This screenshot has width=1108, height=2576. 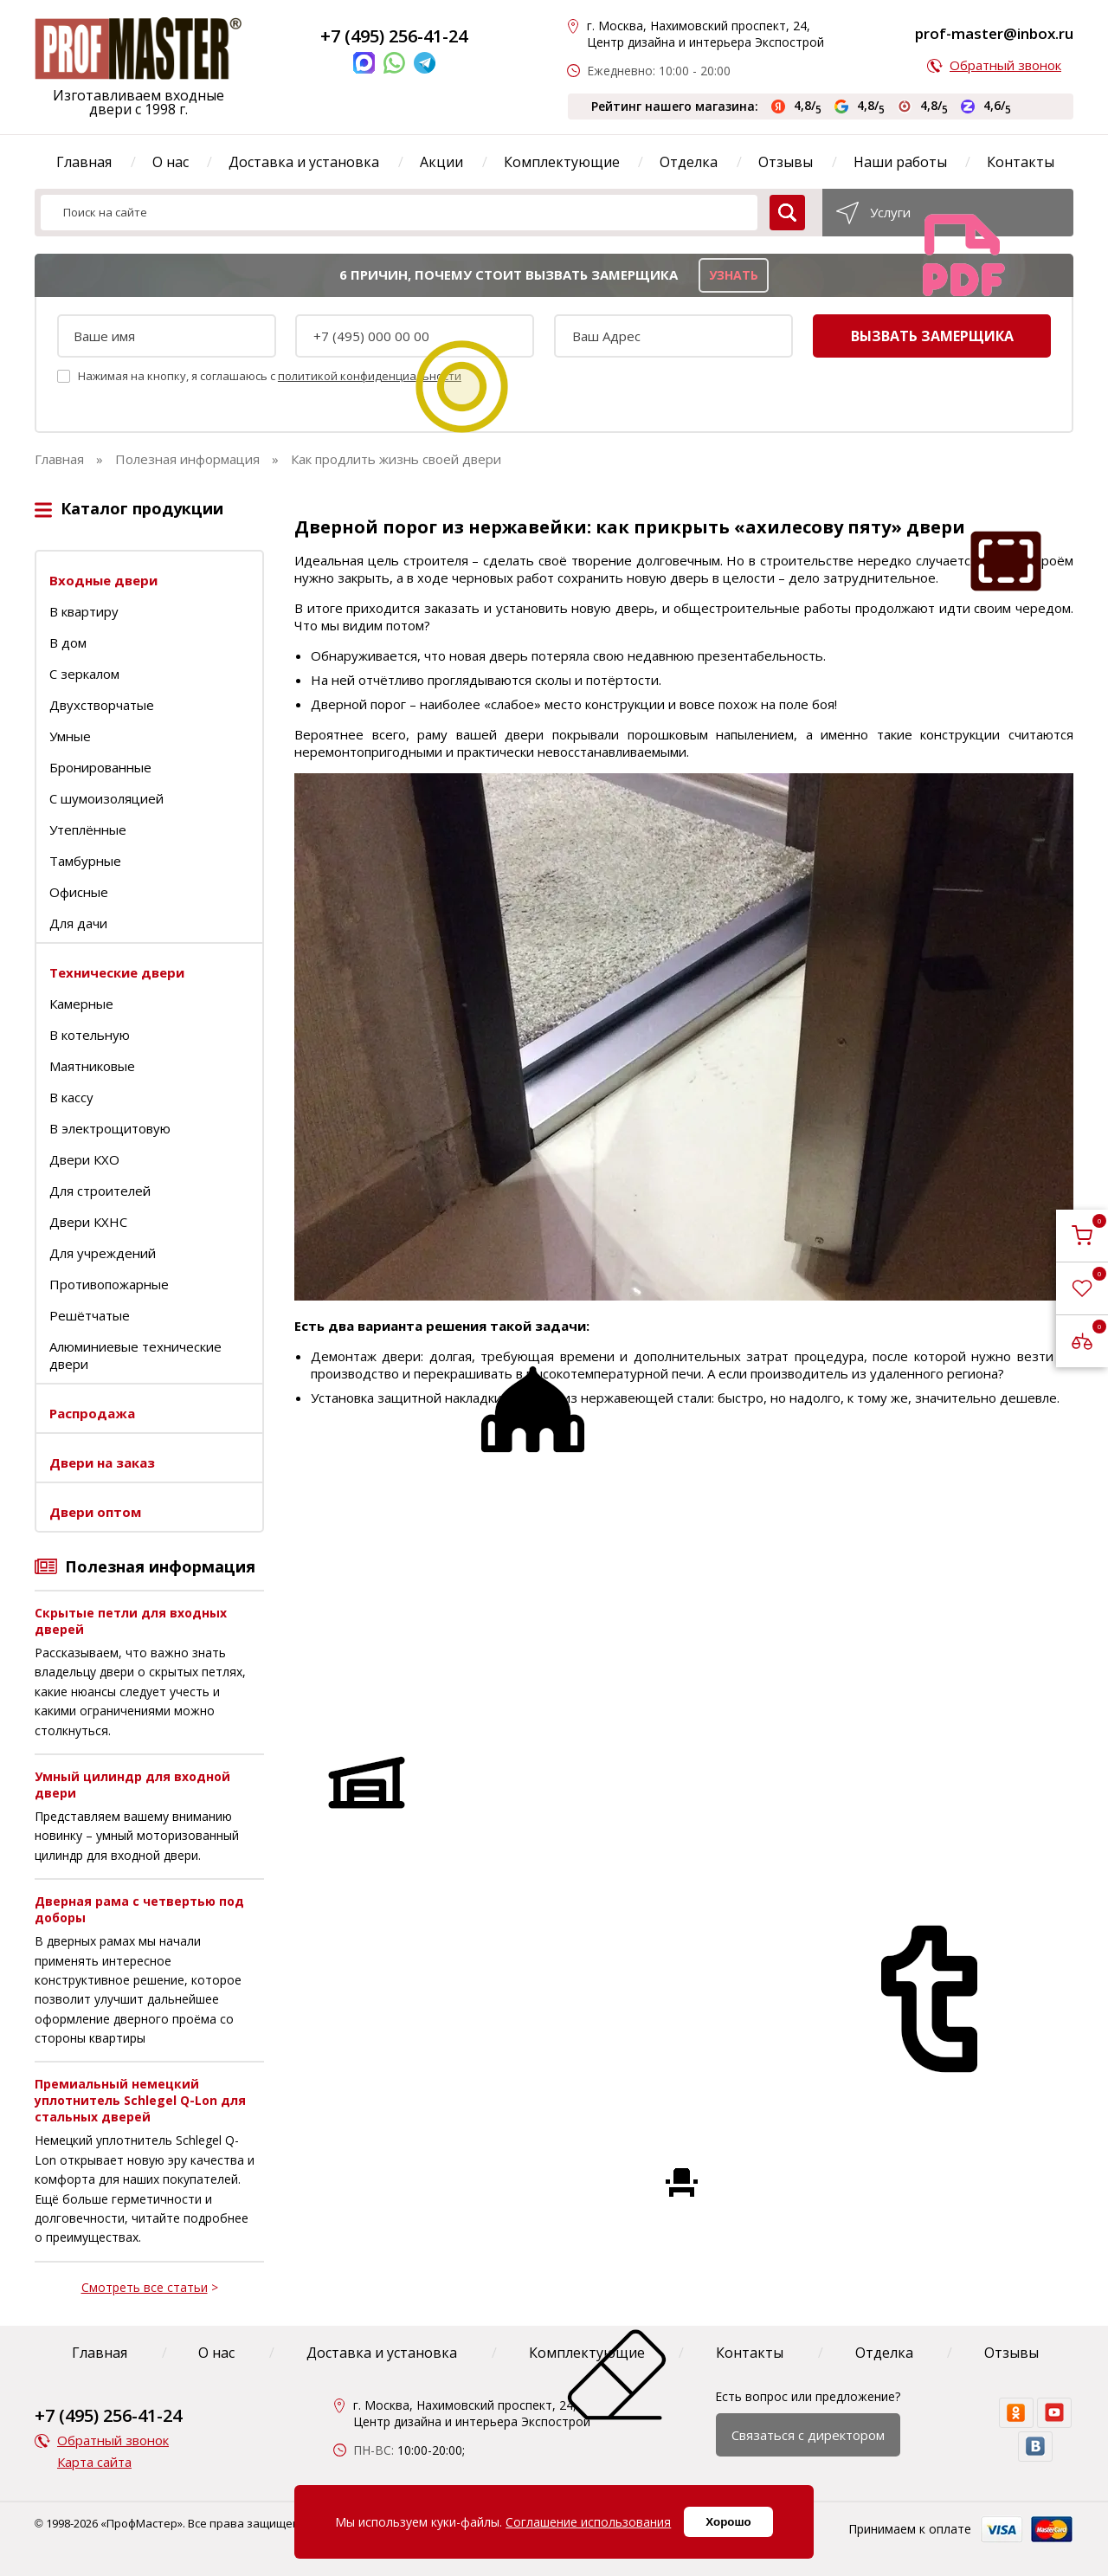 I want to click on view or open a PDF document, so click(x=962, y=258).